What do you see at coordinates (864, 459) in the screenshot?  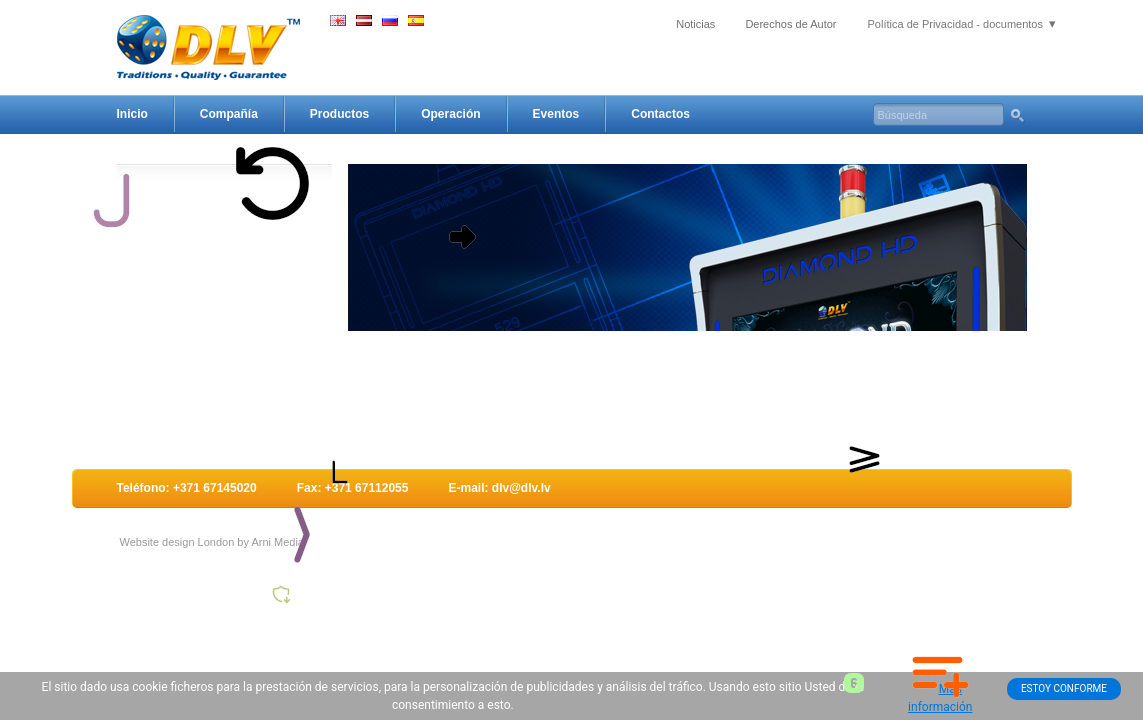 I see `greater than or equal to mathematical operator` at bounding box center [864, 459].